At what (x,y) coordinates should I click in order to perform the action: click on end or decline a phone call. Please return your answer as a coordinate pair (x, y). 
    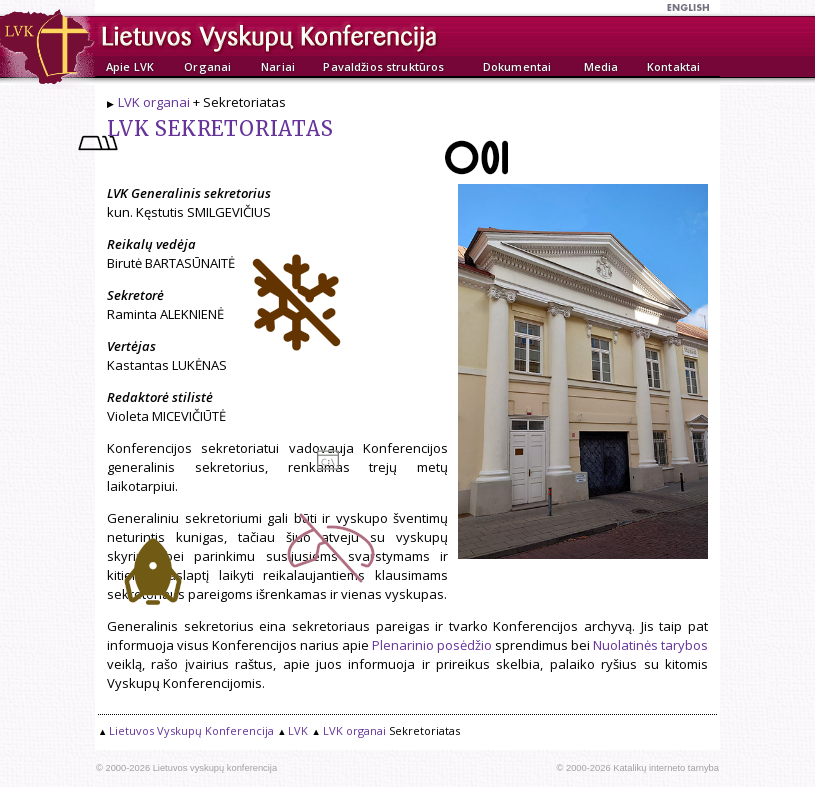
    Looking at the image, I should click on (331, 548).